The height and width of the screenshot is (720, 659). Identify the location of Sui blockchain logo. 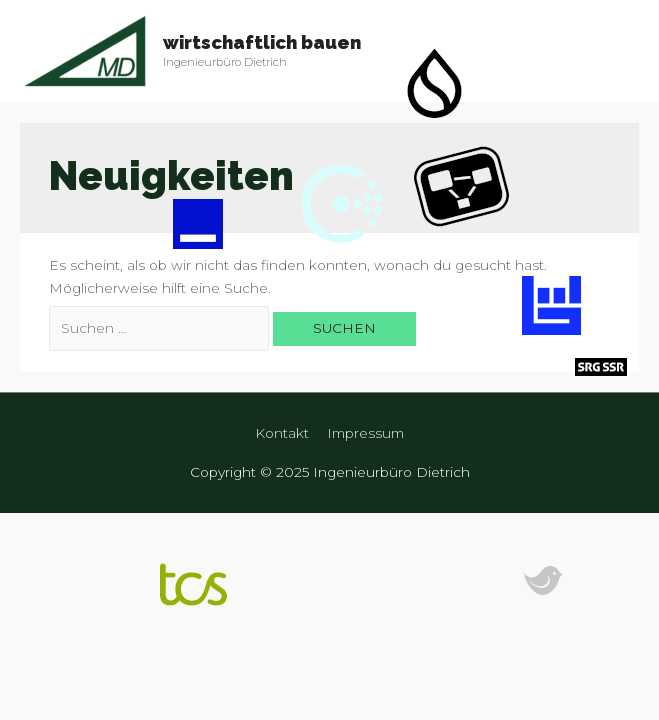
(434, 83).